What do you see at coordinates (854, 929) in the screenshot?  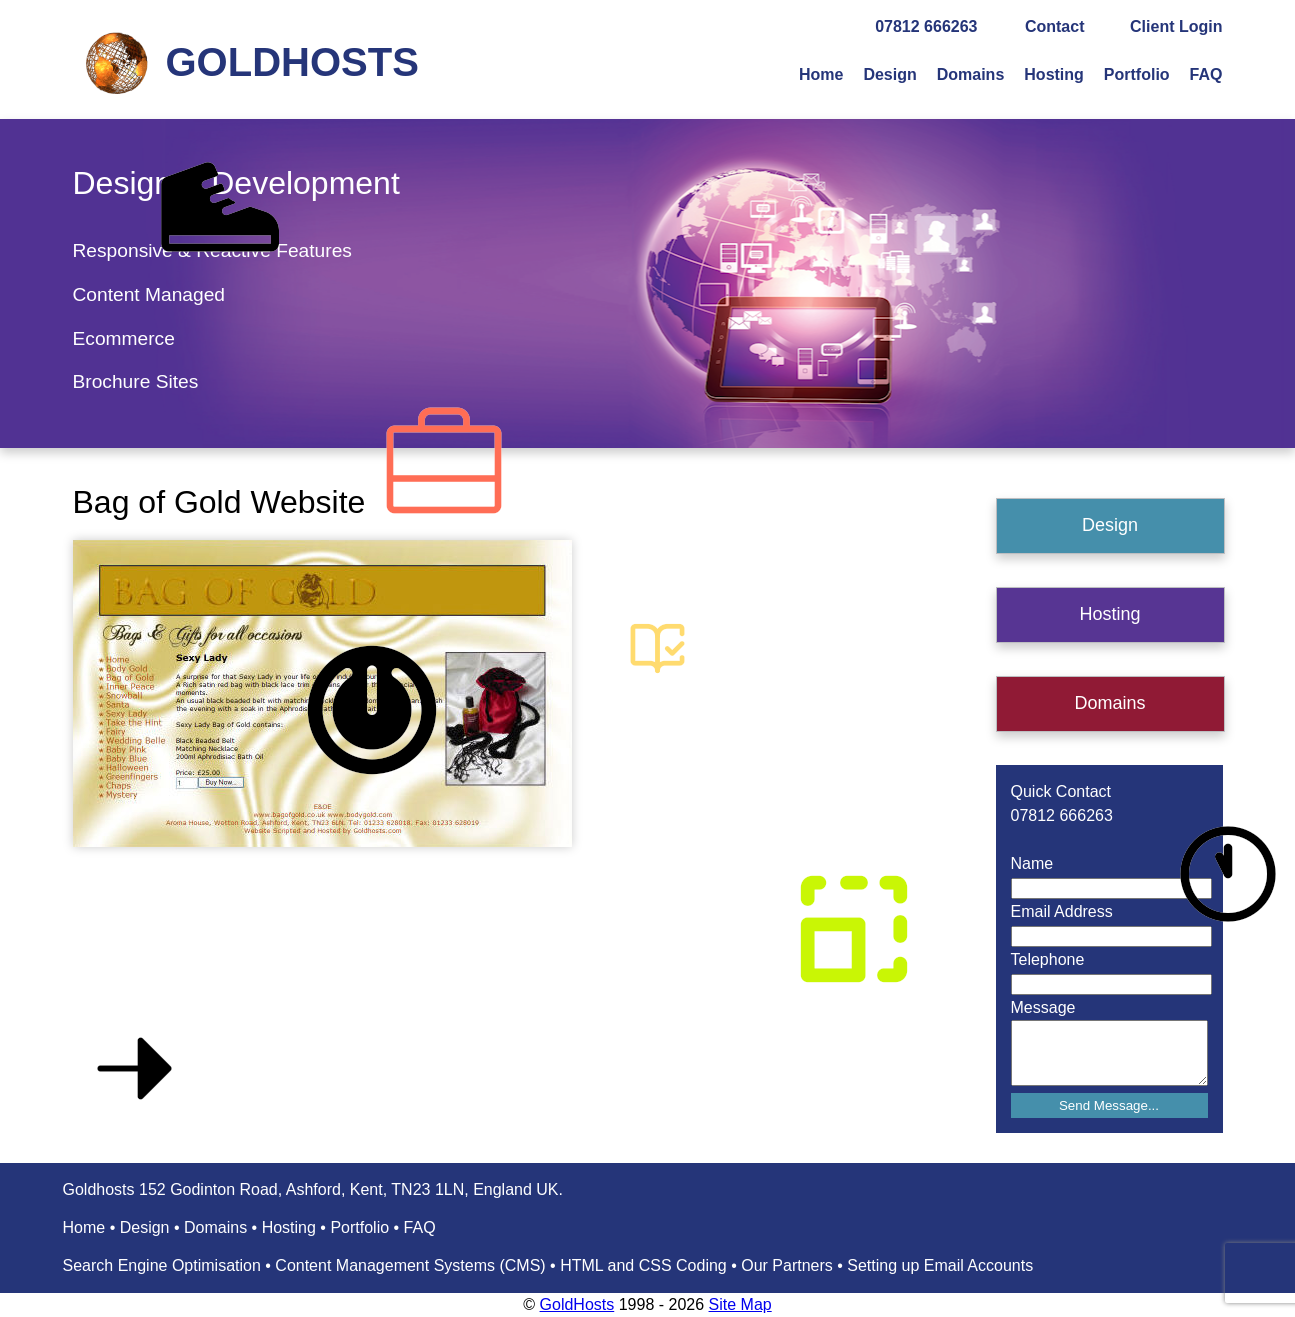 I see `resize an element or window` at bounding box center [854, 929].